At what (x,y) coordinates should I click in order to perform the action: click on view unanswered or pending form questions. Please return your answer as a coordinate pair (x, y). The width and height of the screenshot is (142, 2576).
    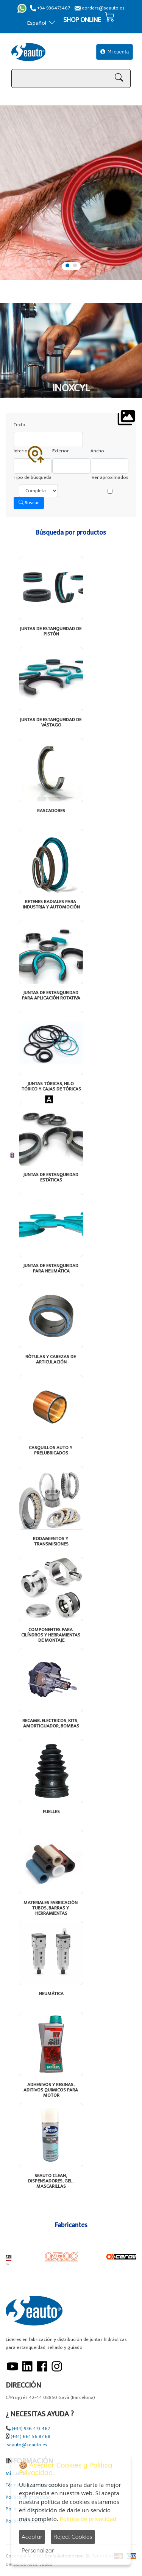
    Looking at the image, I should click on (12, 1155).